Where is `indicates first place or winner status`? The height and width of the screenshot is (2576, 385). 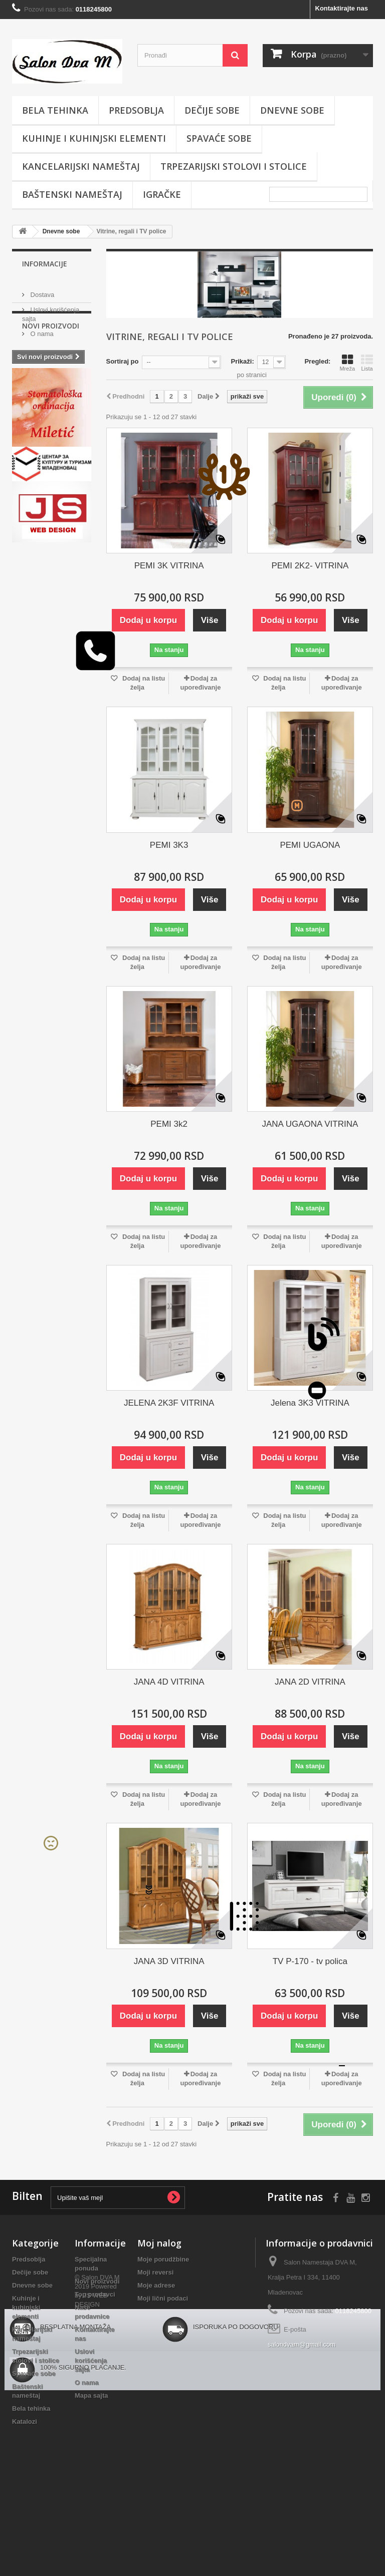
indicates first place or winner status is located at coordinates (224, 477).